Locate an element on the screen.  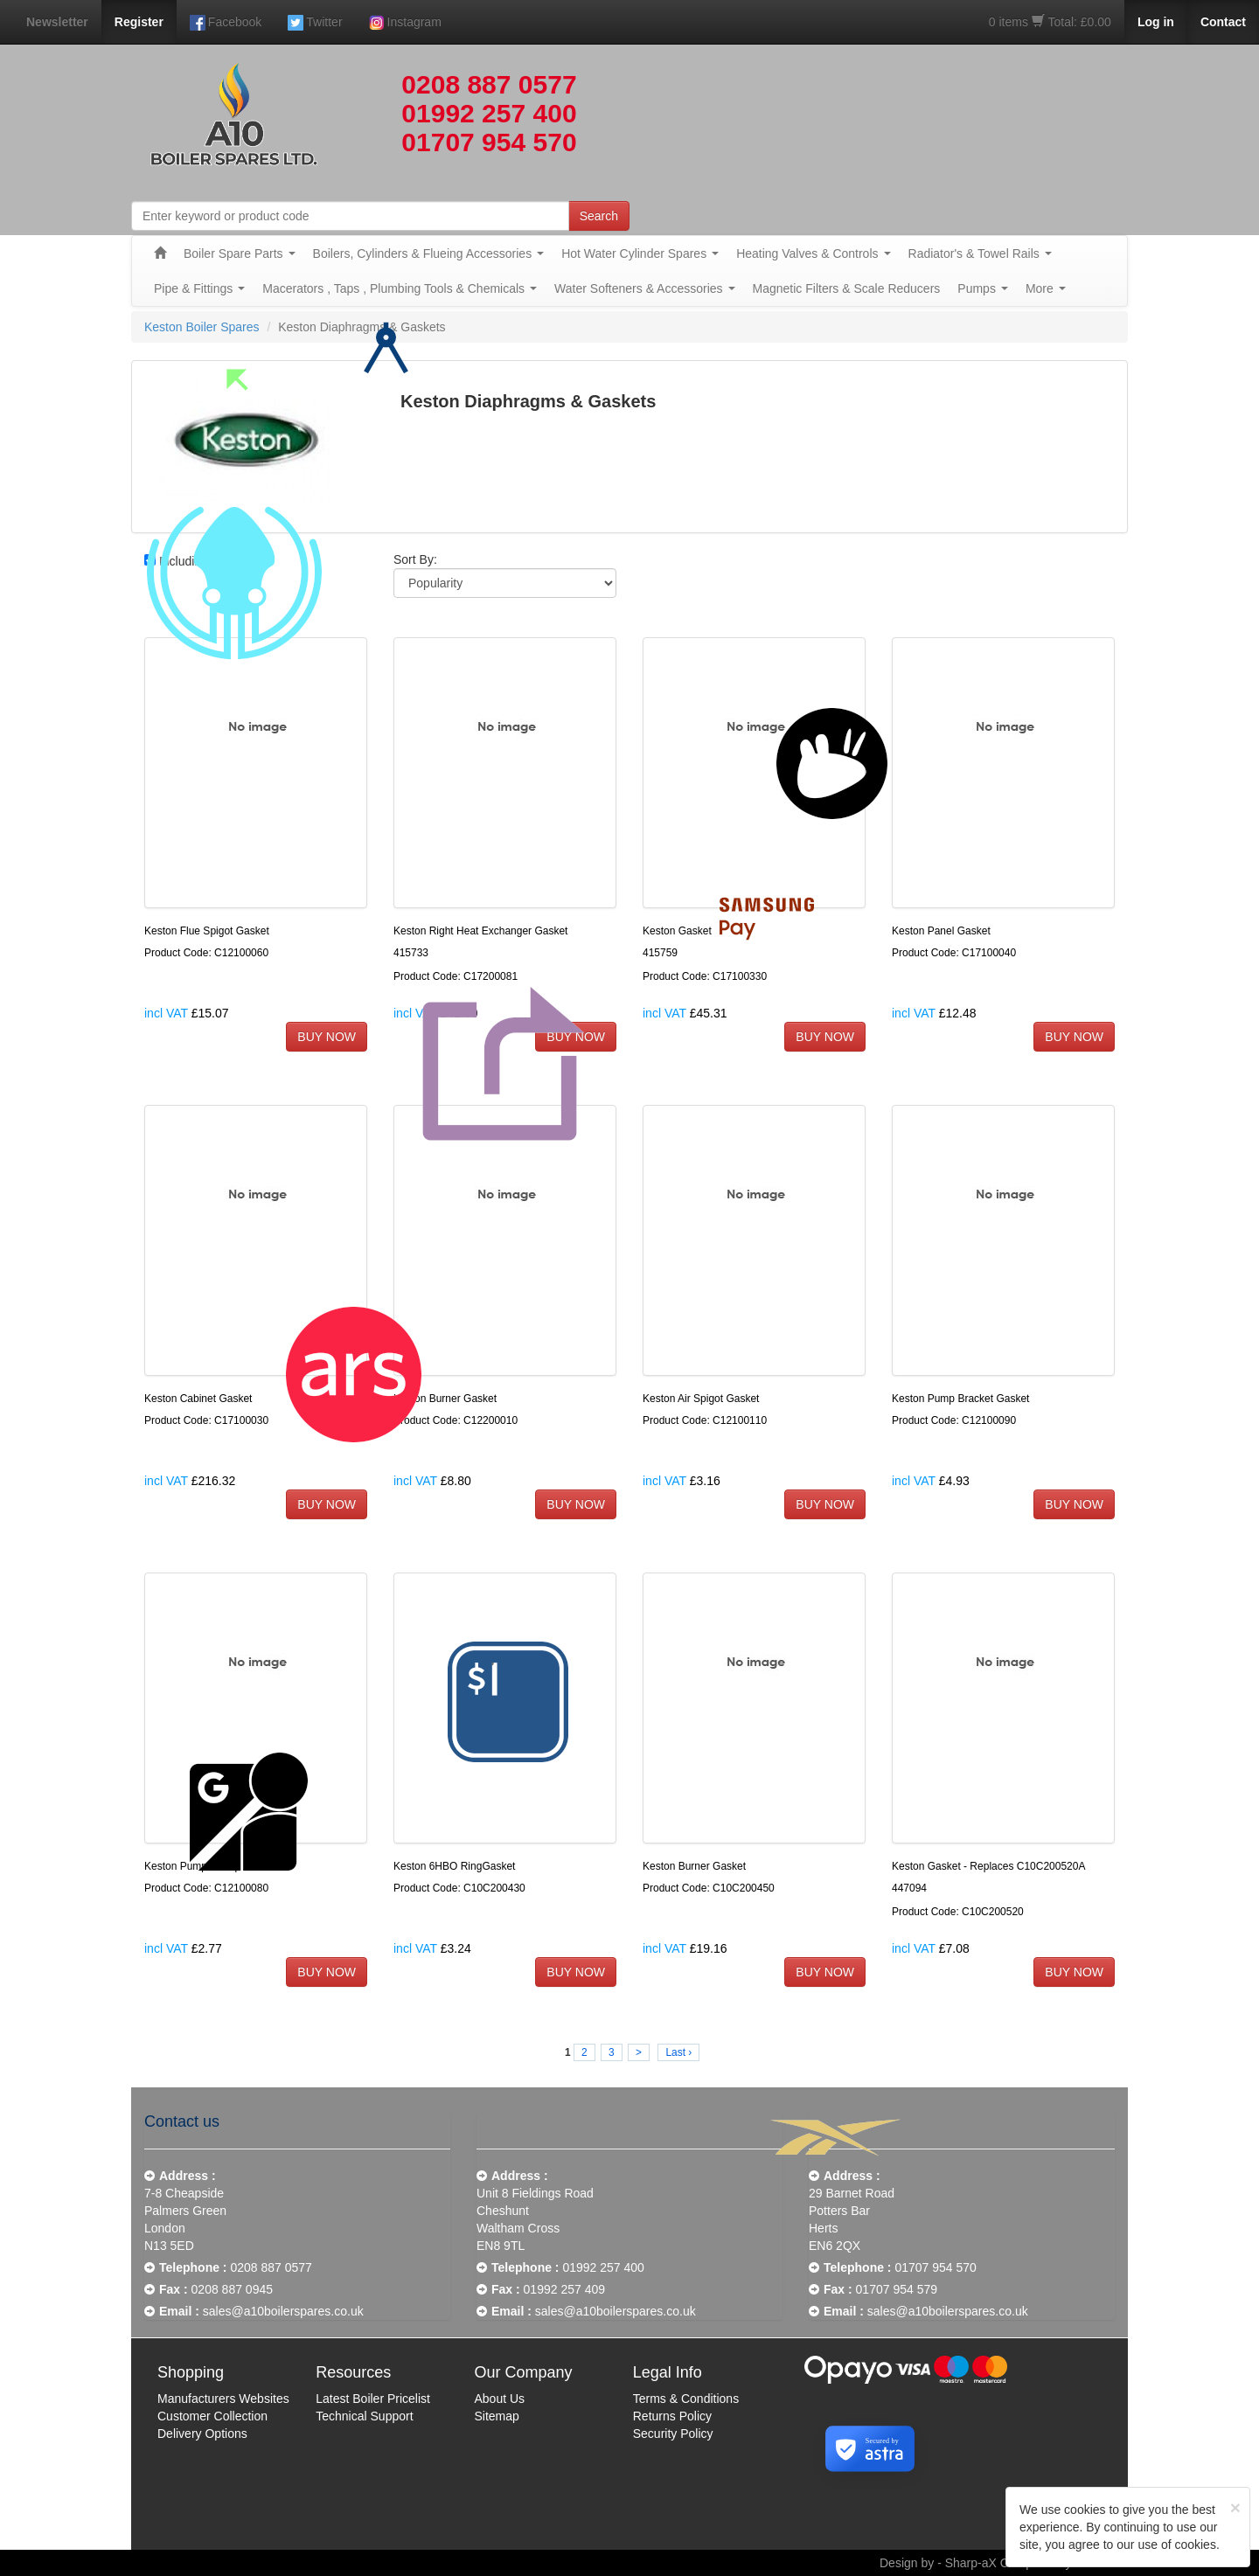
open iTerm2 terminal application is located at coordinates (508, 1702).